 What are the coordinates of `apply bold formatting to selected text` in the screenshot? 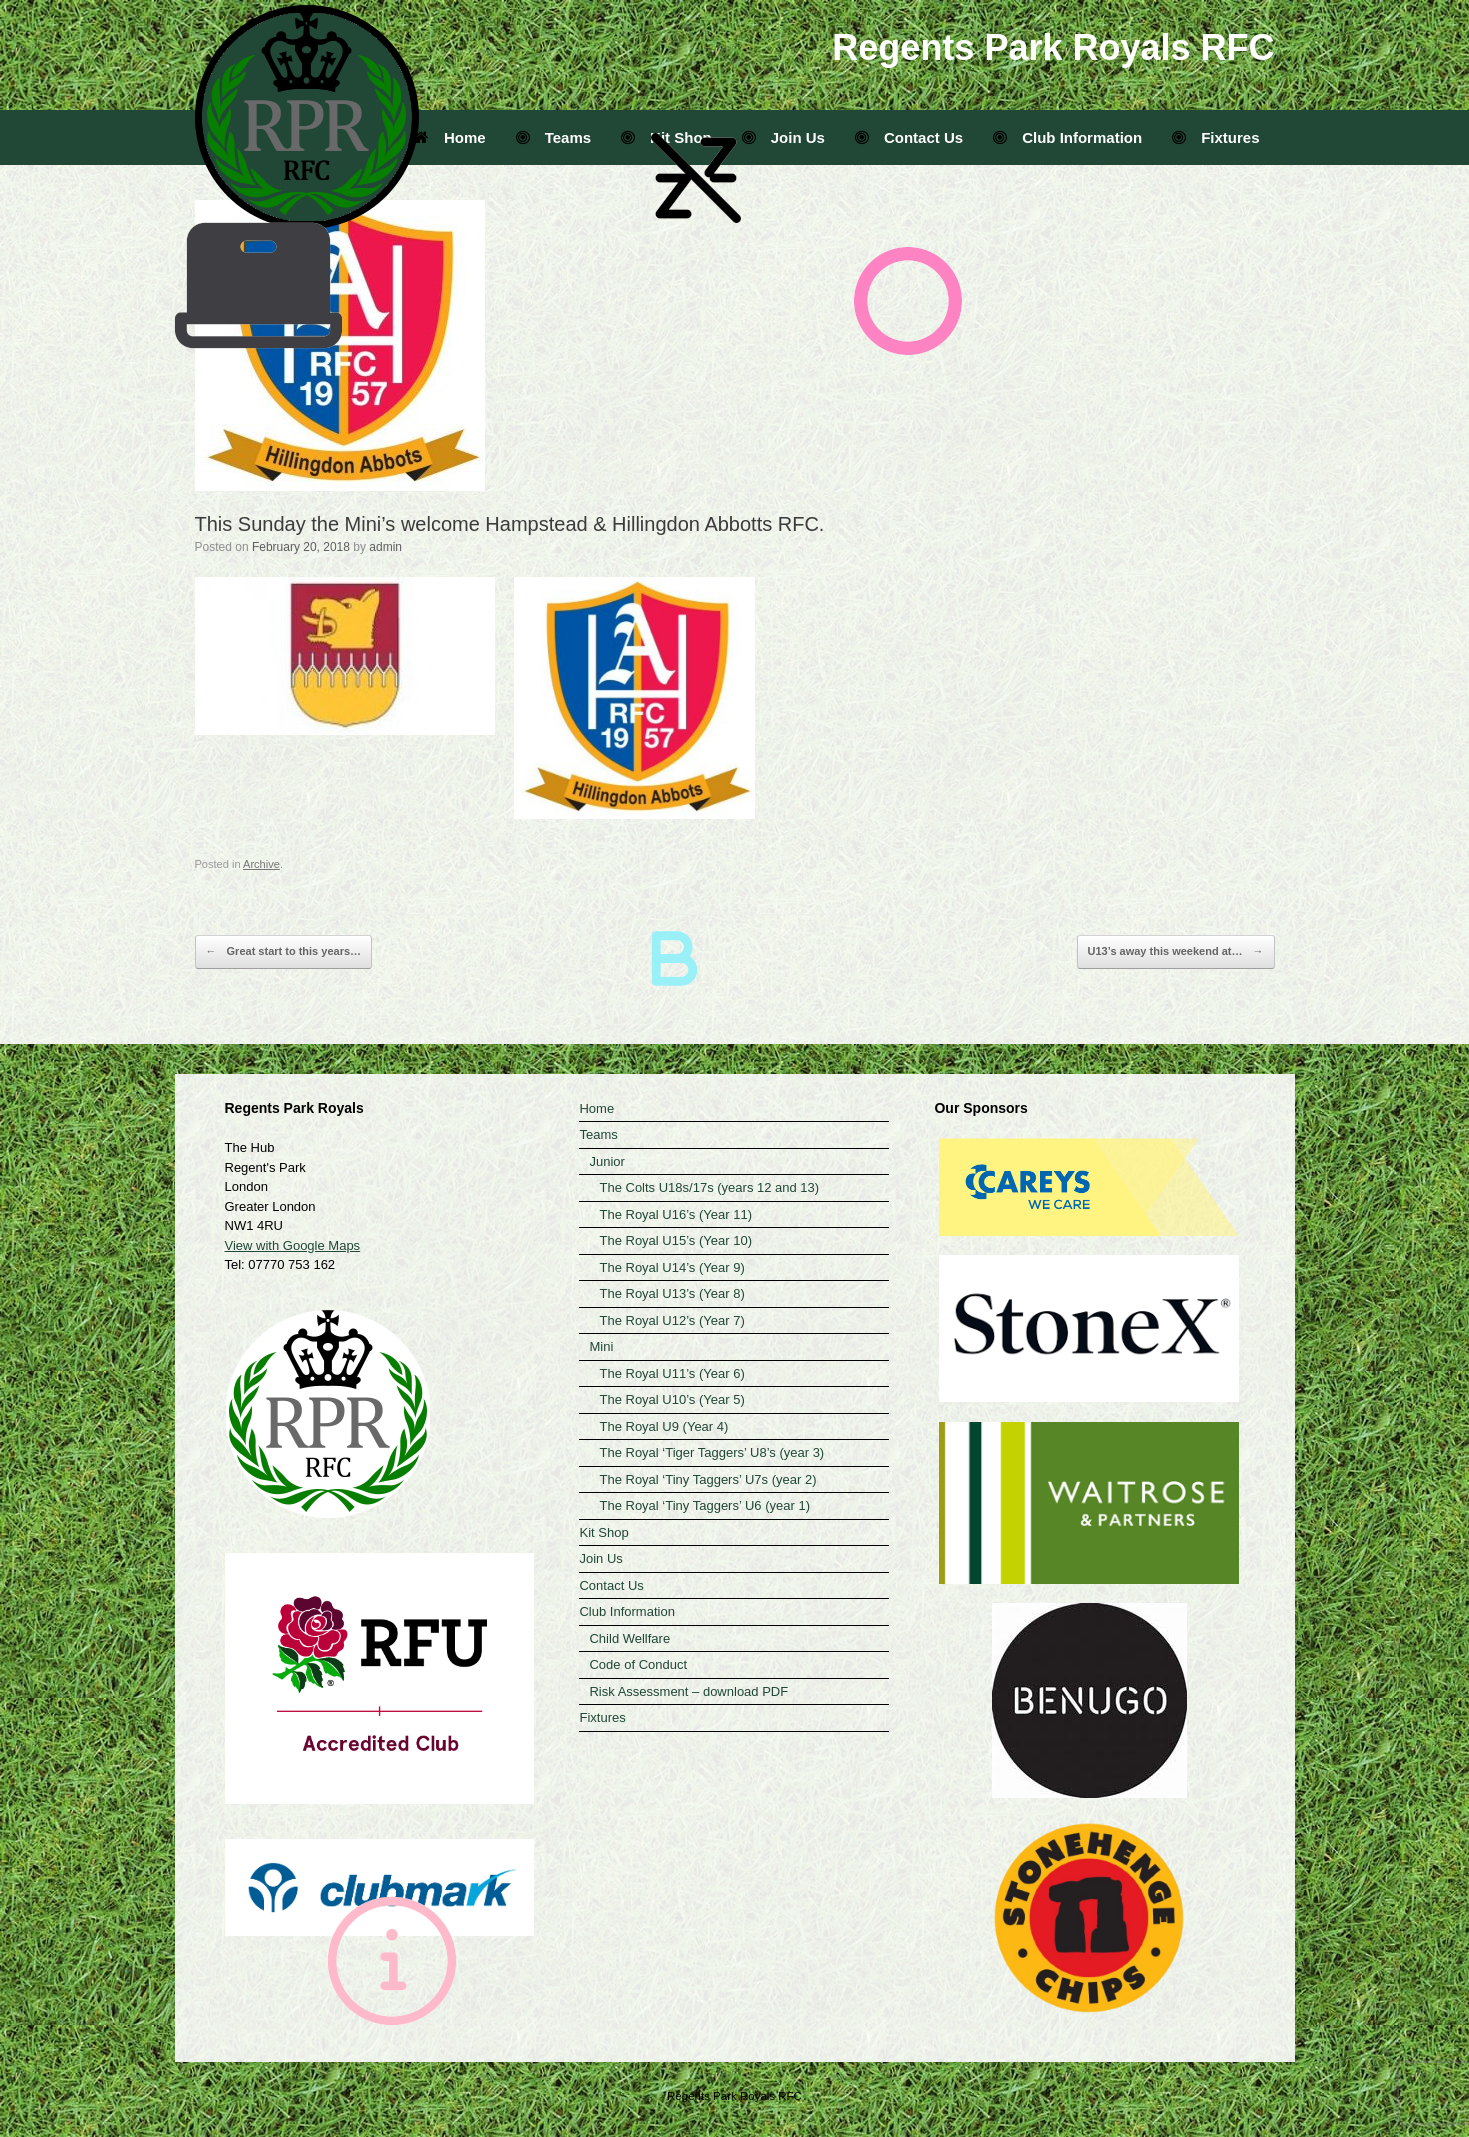 It's located at (674, 958).